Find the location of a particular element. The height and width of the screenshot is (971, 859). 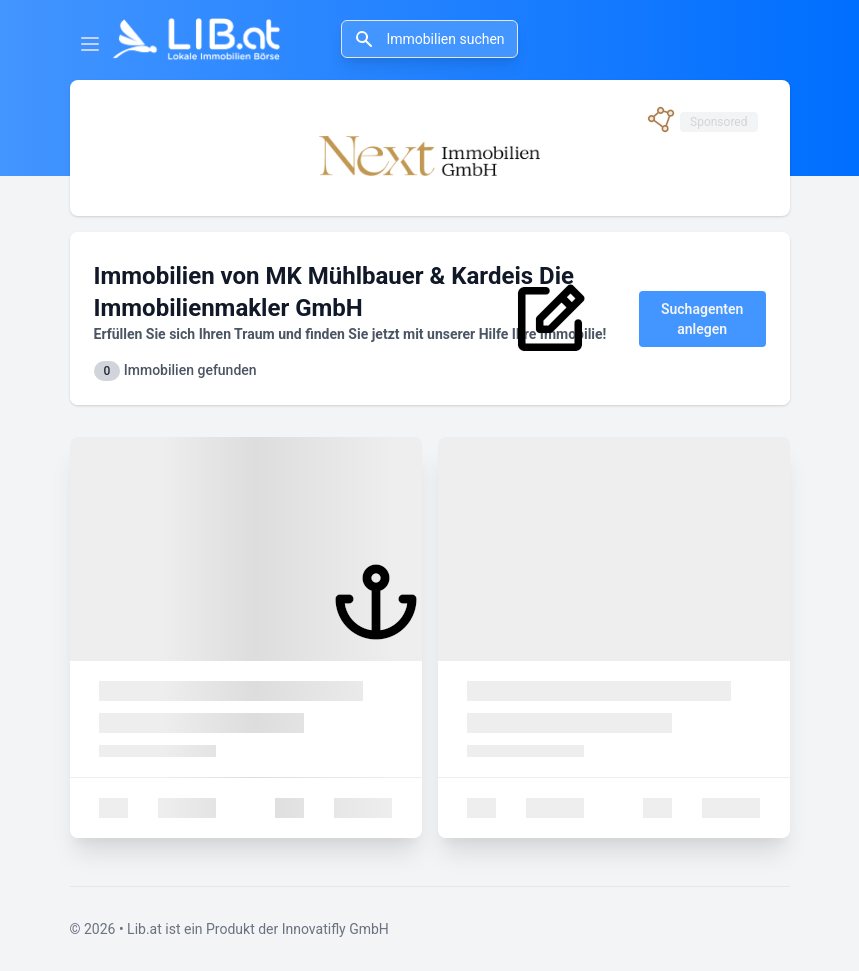

create a polygon shape is located at coordinates (661, 119).